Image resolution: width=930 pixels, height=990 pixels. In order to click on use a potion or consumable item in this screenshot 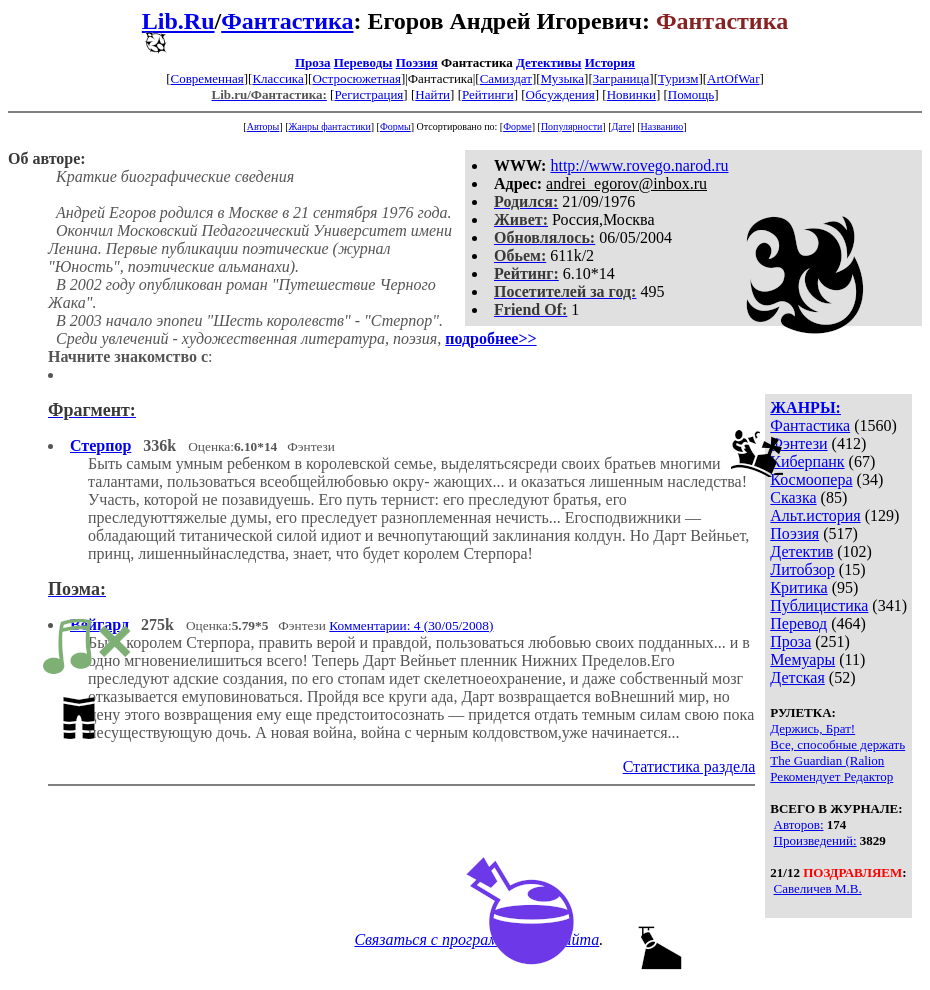, I will do `click(521, 911)`.